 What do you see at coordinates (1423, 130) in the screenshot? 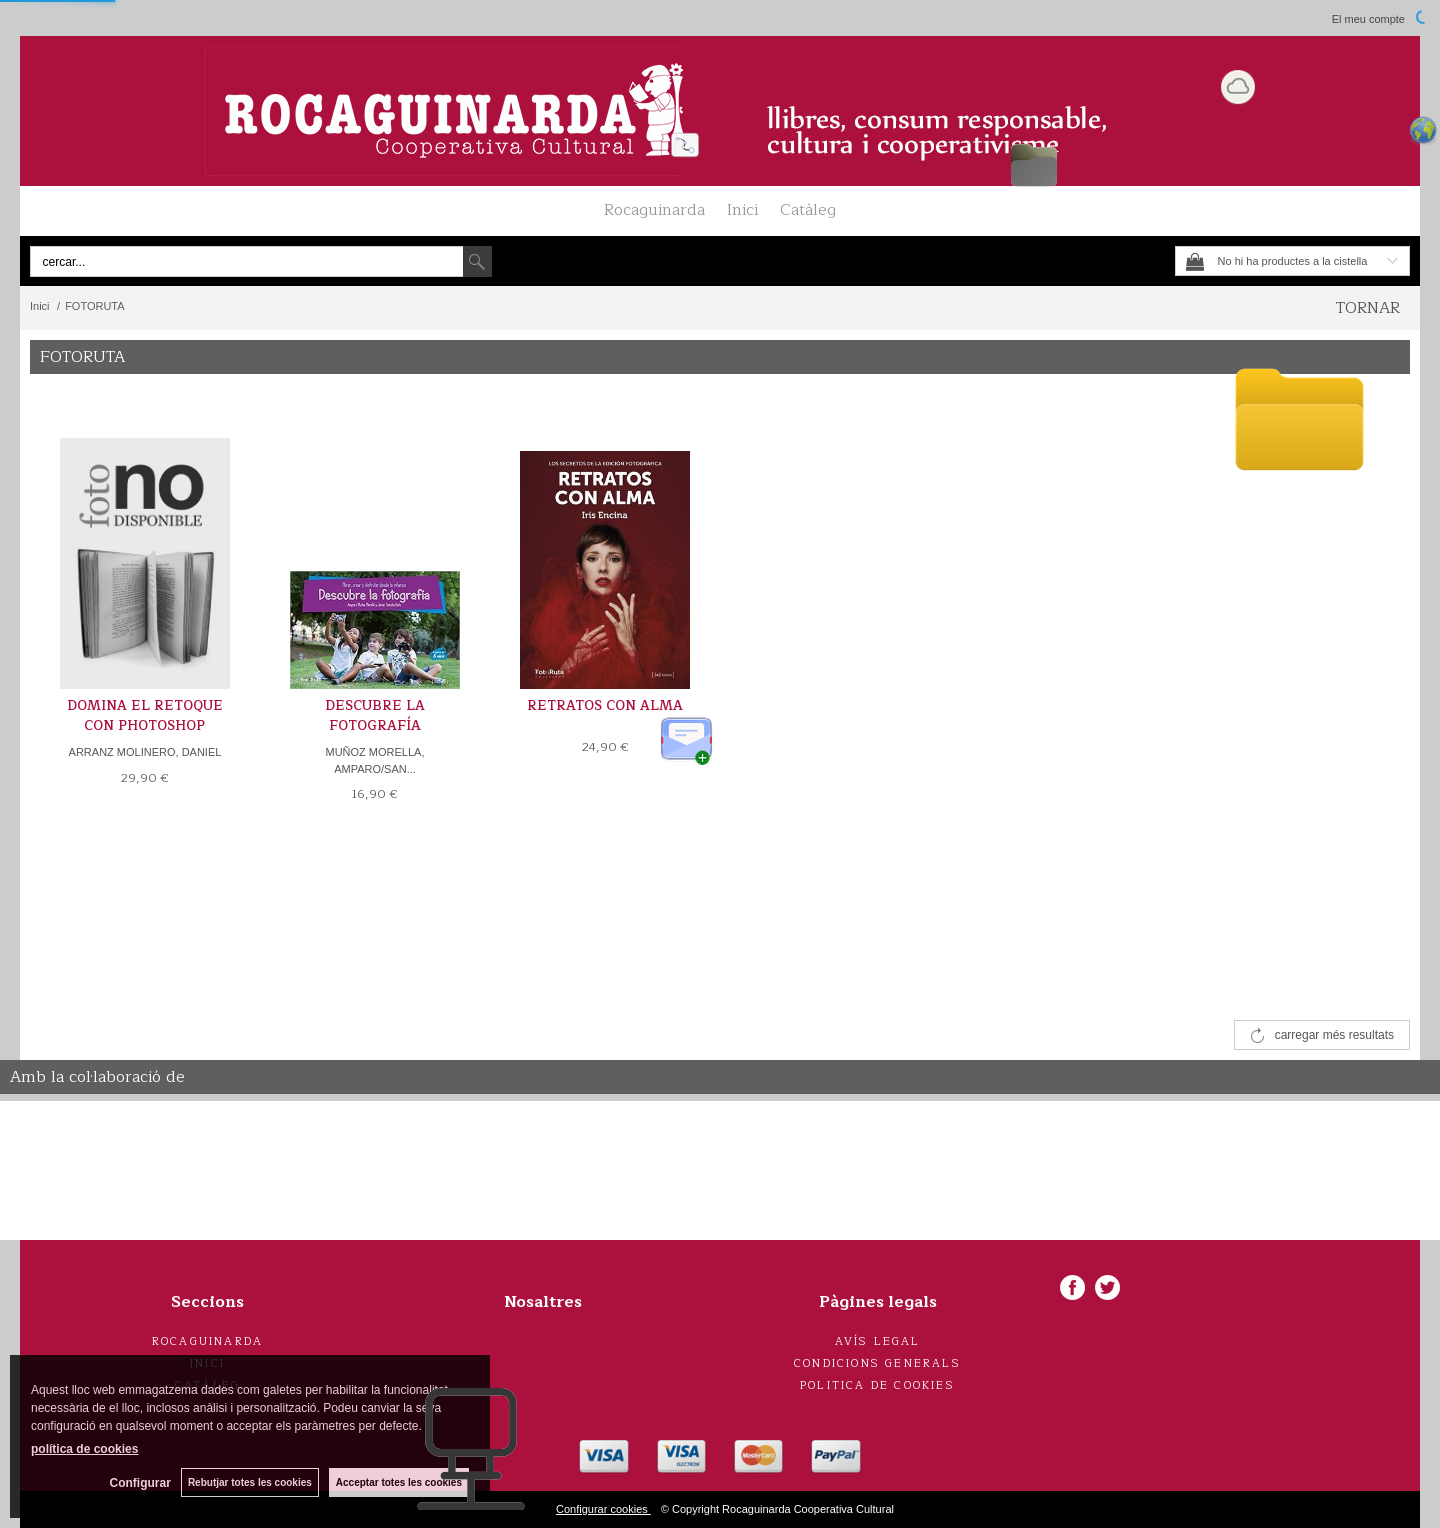
I see `indicates web or internet content` at bounding box center [1423, 130].